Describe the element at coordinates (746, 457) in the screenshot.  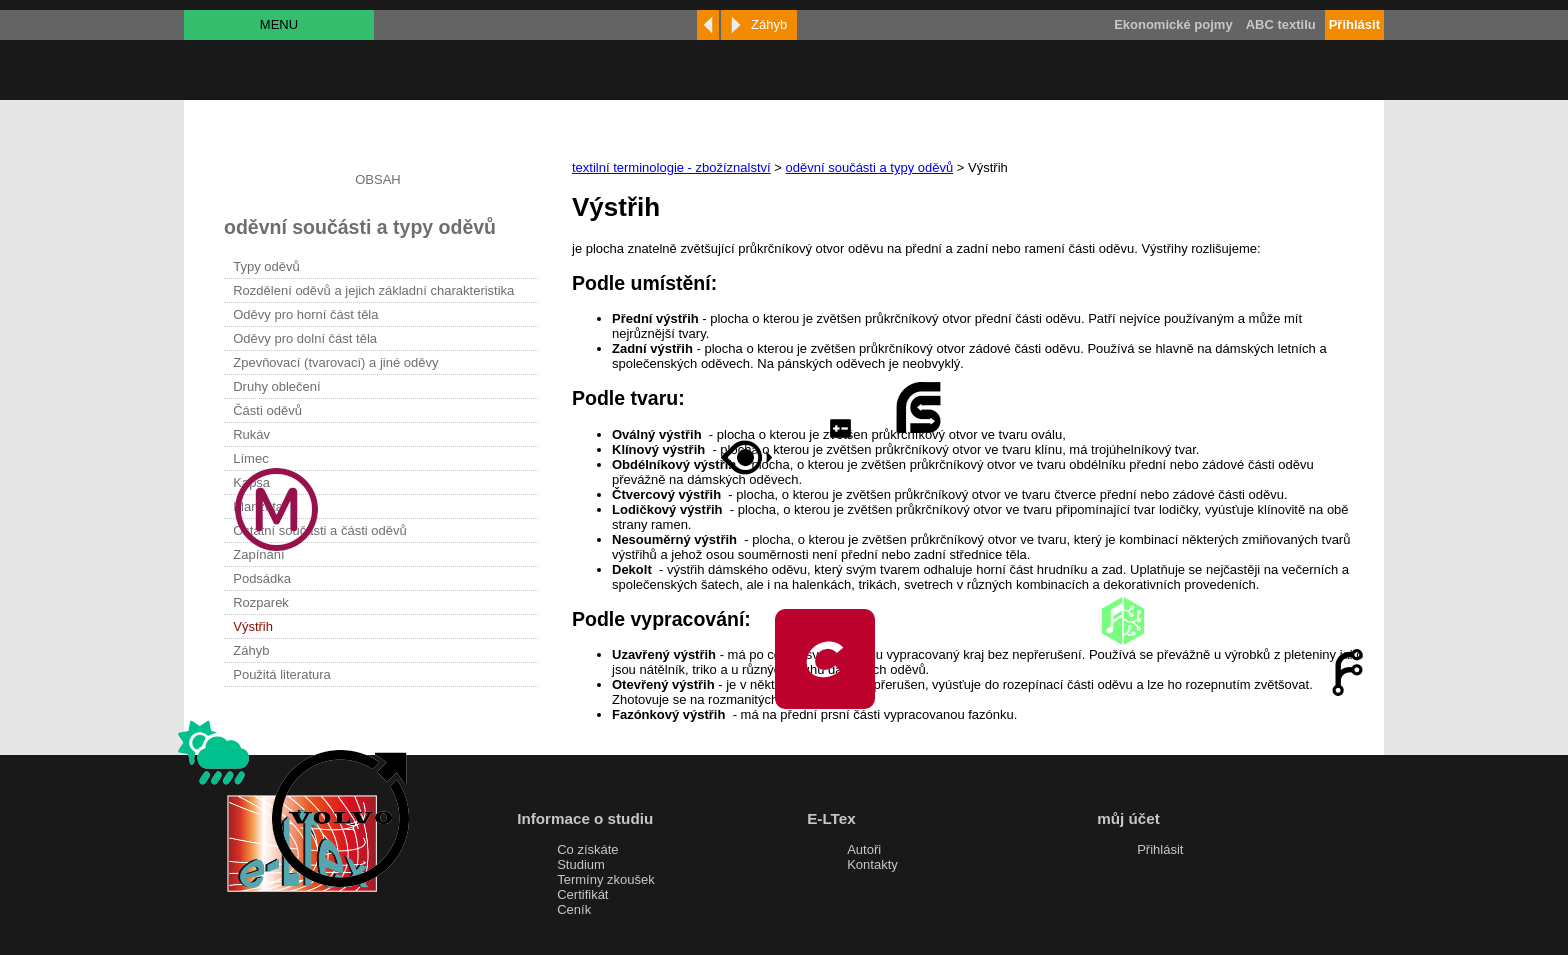
I see `Milvus vector database logo` at that location.